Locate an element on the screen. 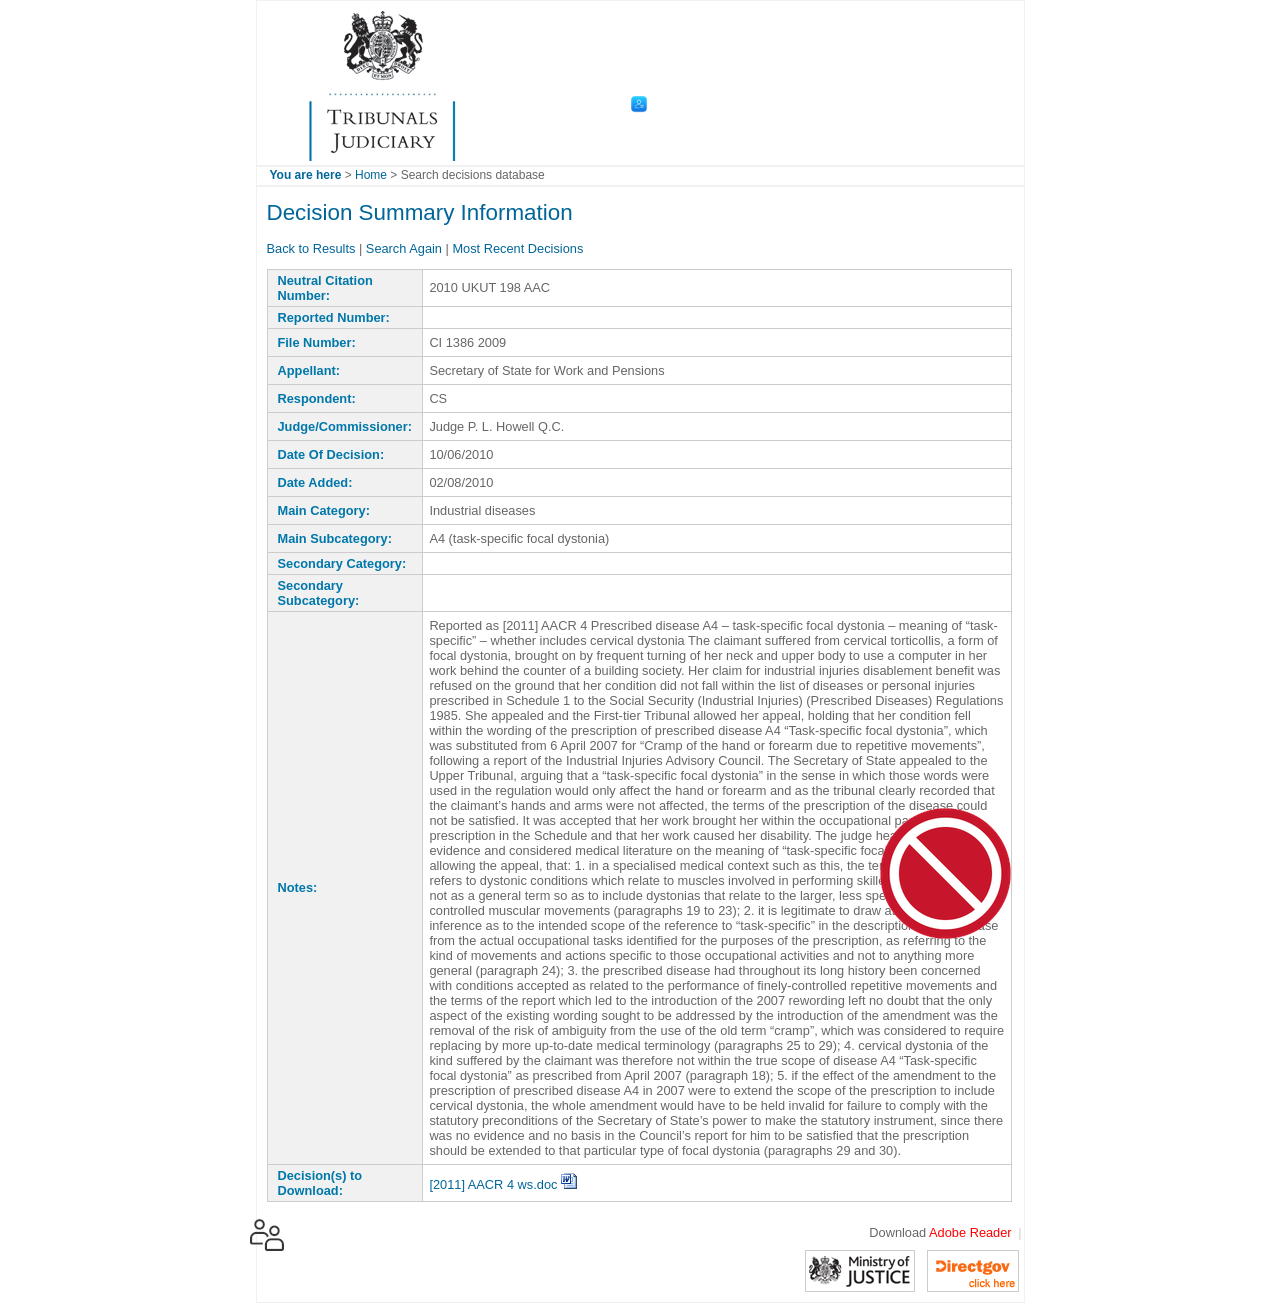 The height and width of the screenshot is (1303, 1280). access user account settings is located at coordinates (267, 1234).